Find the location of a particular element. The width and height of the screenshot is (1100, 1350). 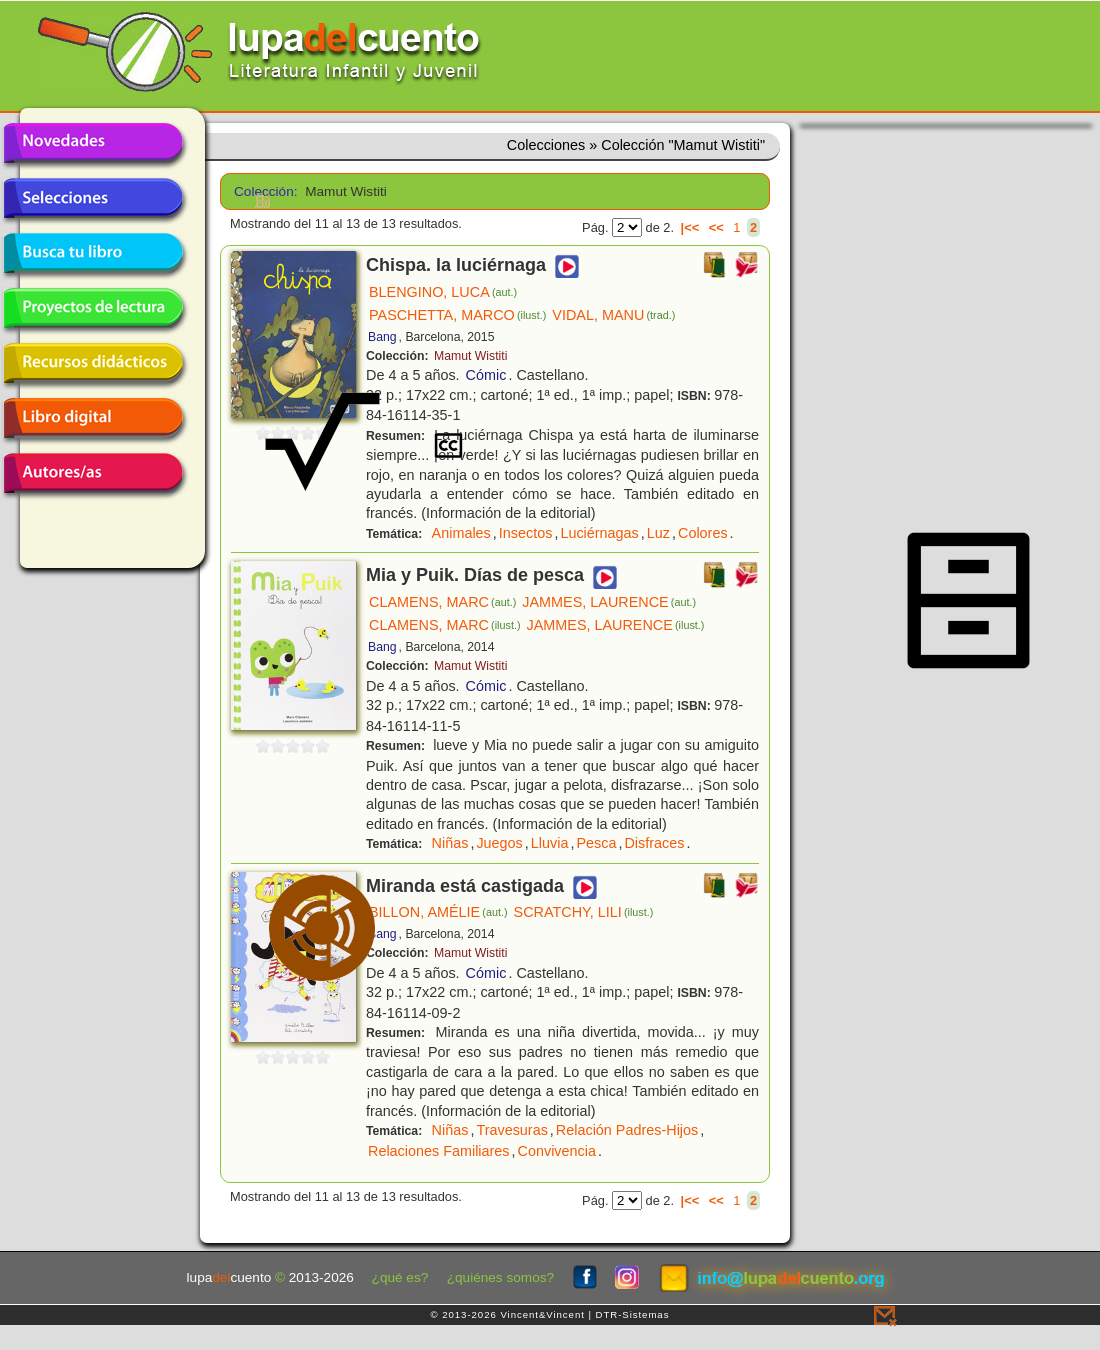

close or dismiss an email is located at coordinates (884, 1315).